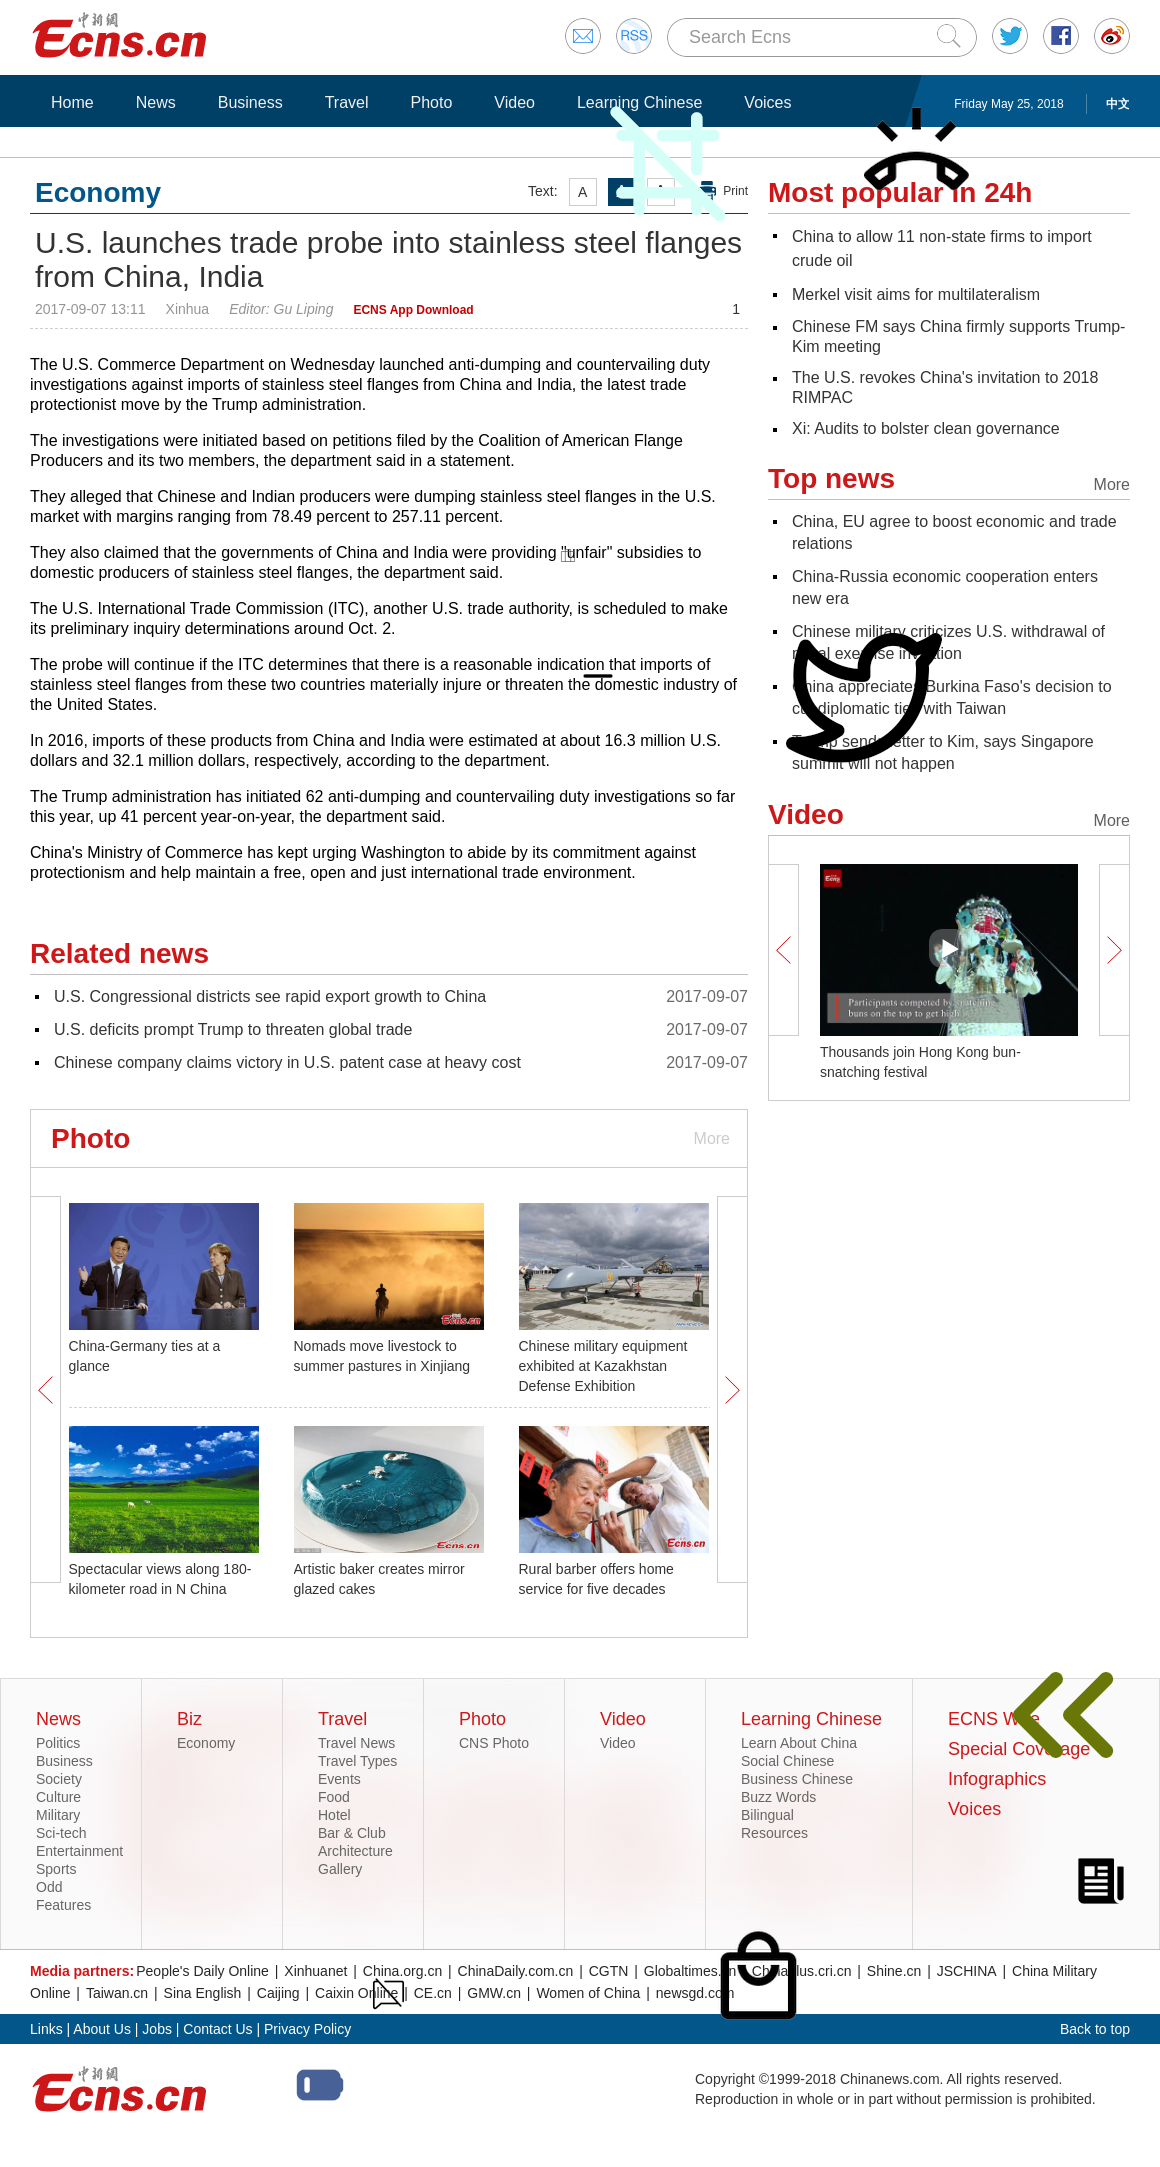 This screenshot has width=1160, height=2167. I want to click on access travel or trip planning features, so click(568, 556).